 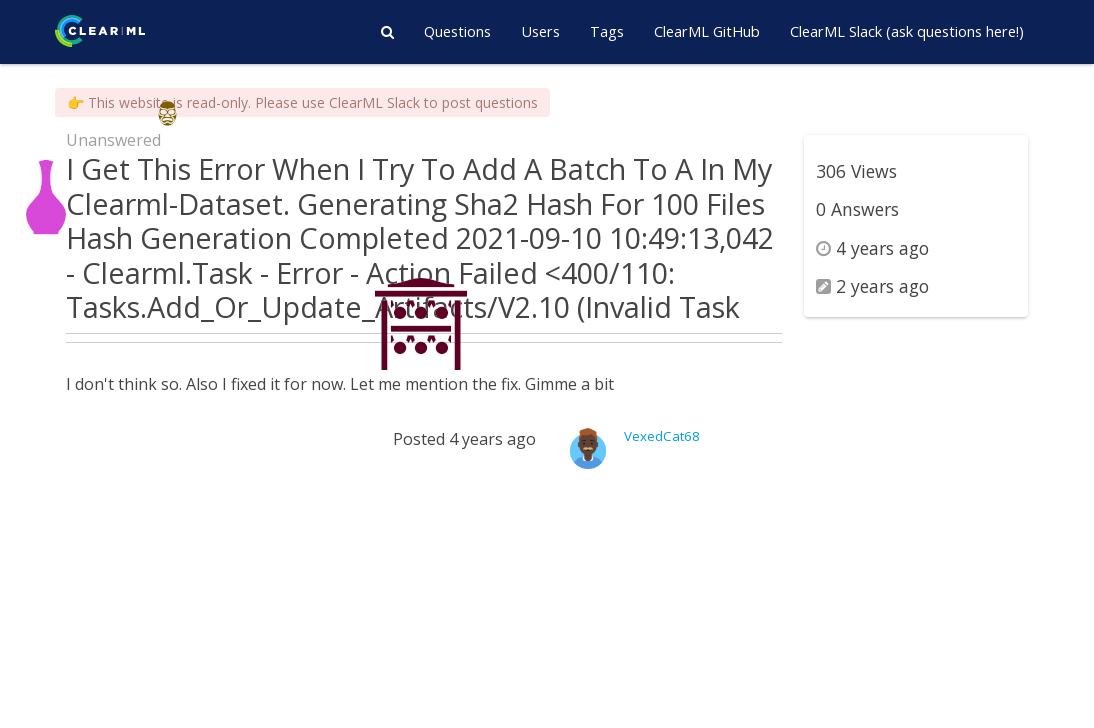 I want to click on select a wrestler character or avatar, so click(x=167, y=113).